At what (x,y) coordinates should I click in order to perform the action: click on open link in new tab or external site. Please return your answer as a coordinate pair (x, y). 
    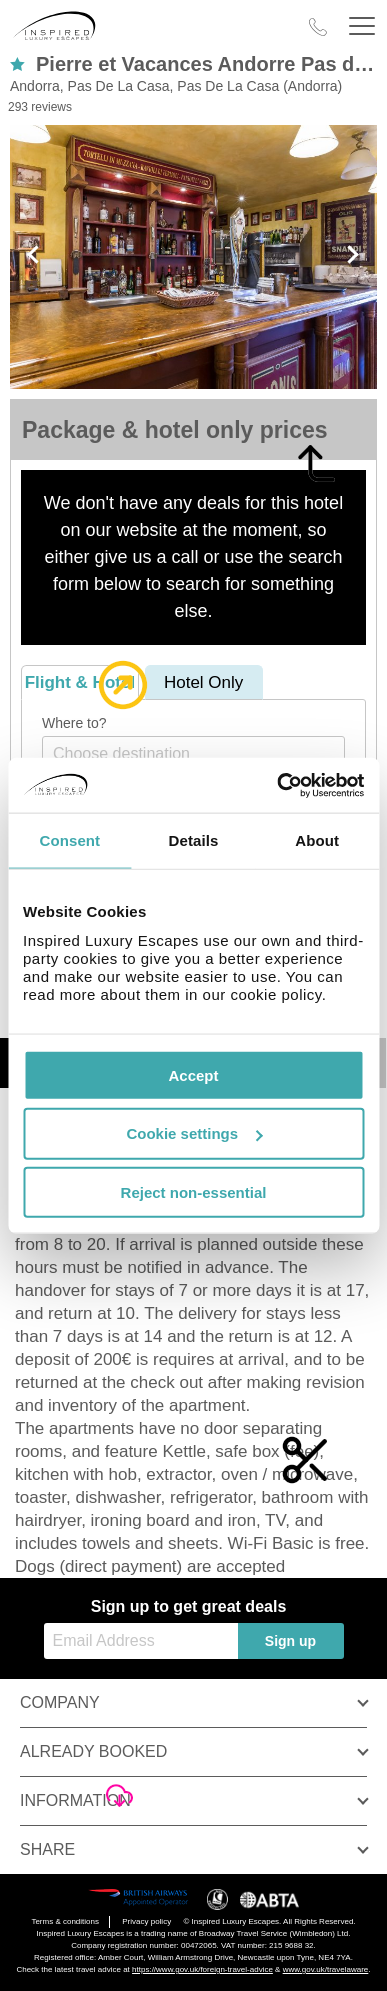
    Looking at the image, I should click on (123, 685).